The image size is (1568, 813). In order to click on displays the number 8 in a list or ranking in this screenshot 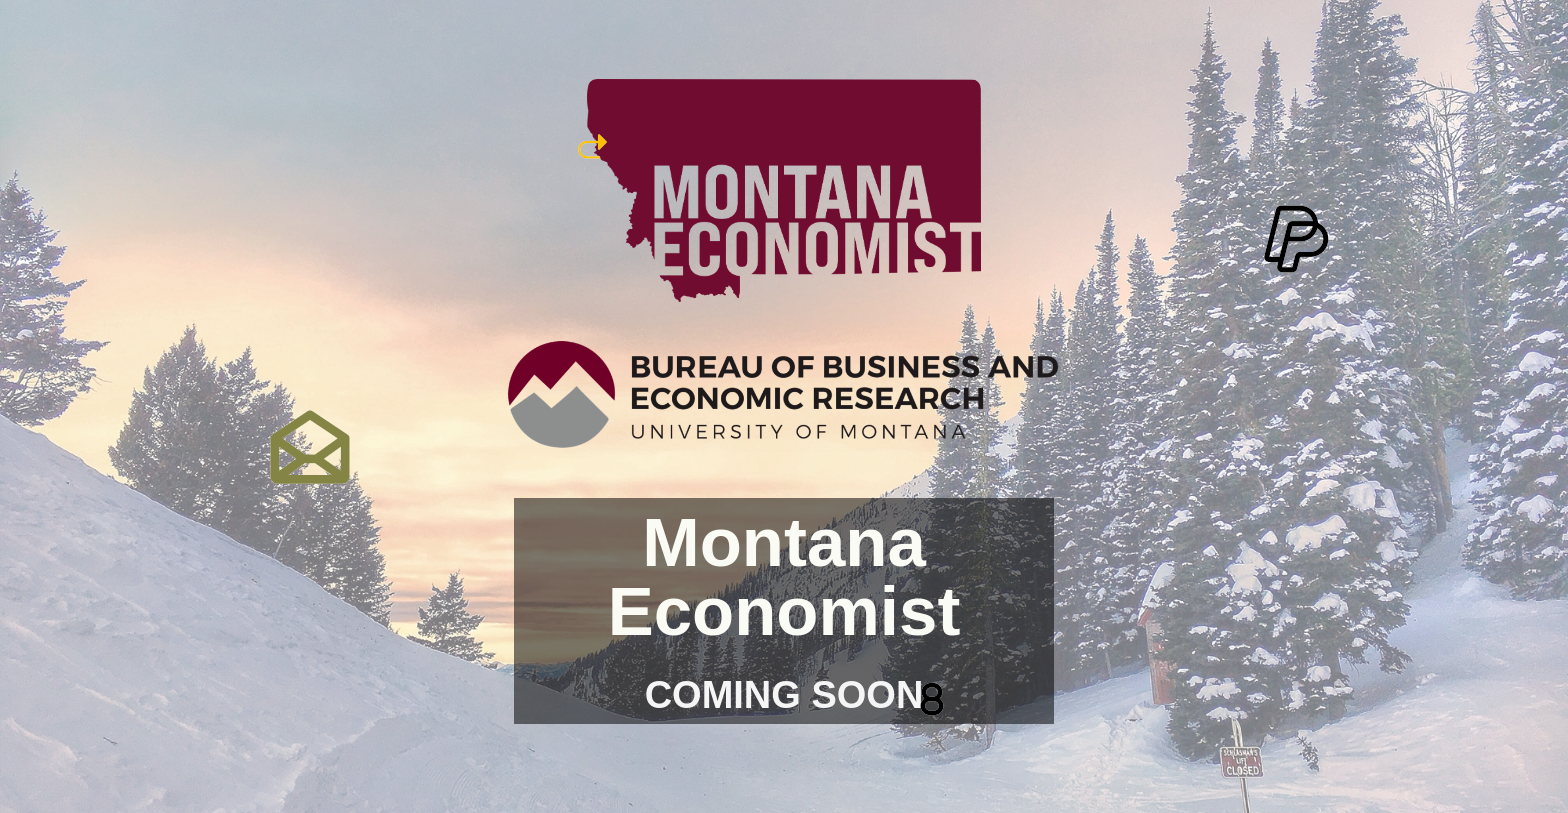, I will do `click(932, 699)`.